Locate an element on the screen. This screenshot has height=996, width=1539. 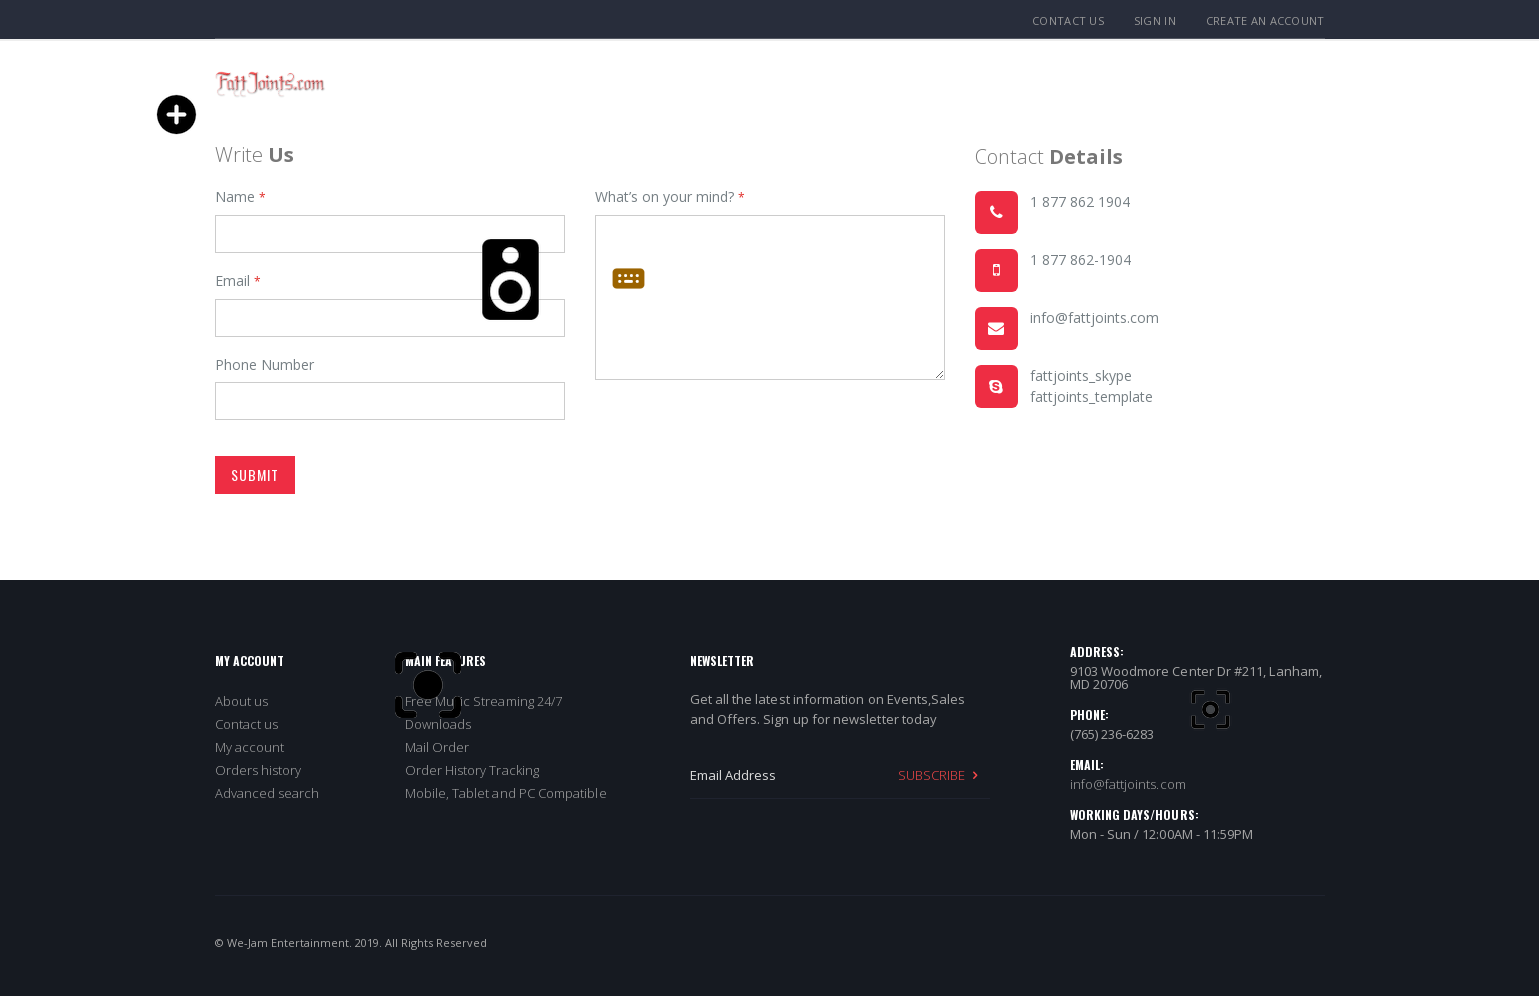
adjust speaker or audio output settings is located at coordinates (510, 279).